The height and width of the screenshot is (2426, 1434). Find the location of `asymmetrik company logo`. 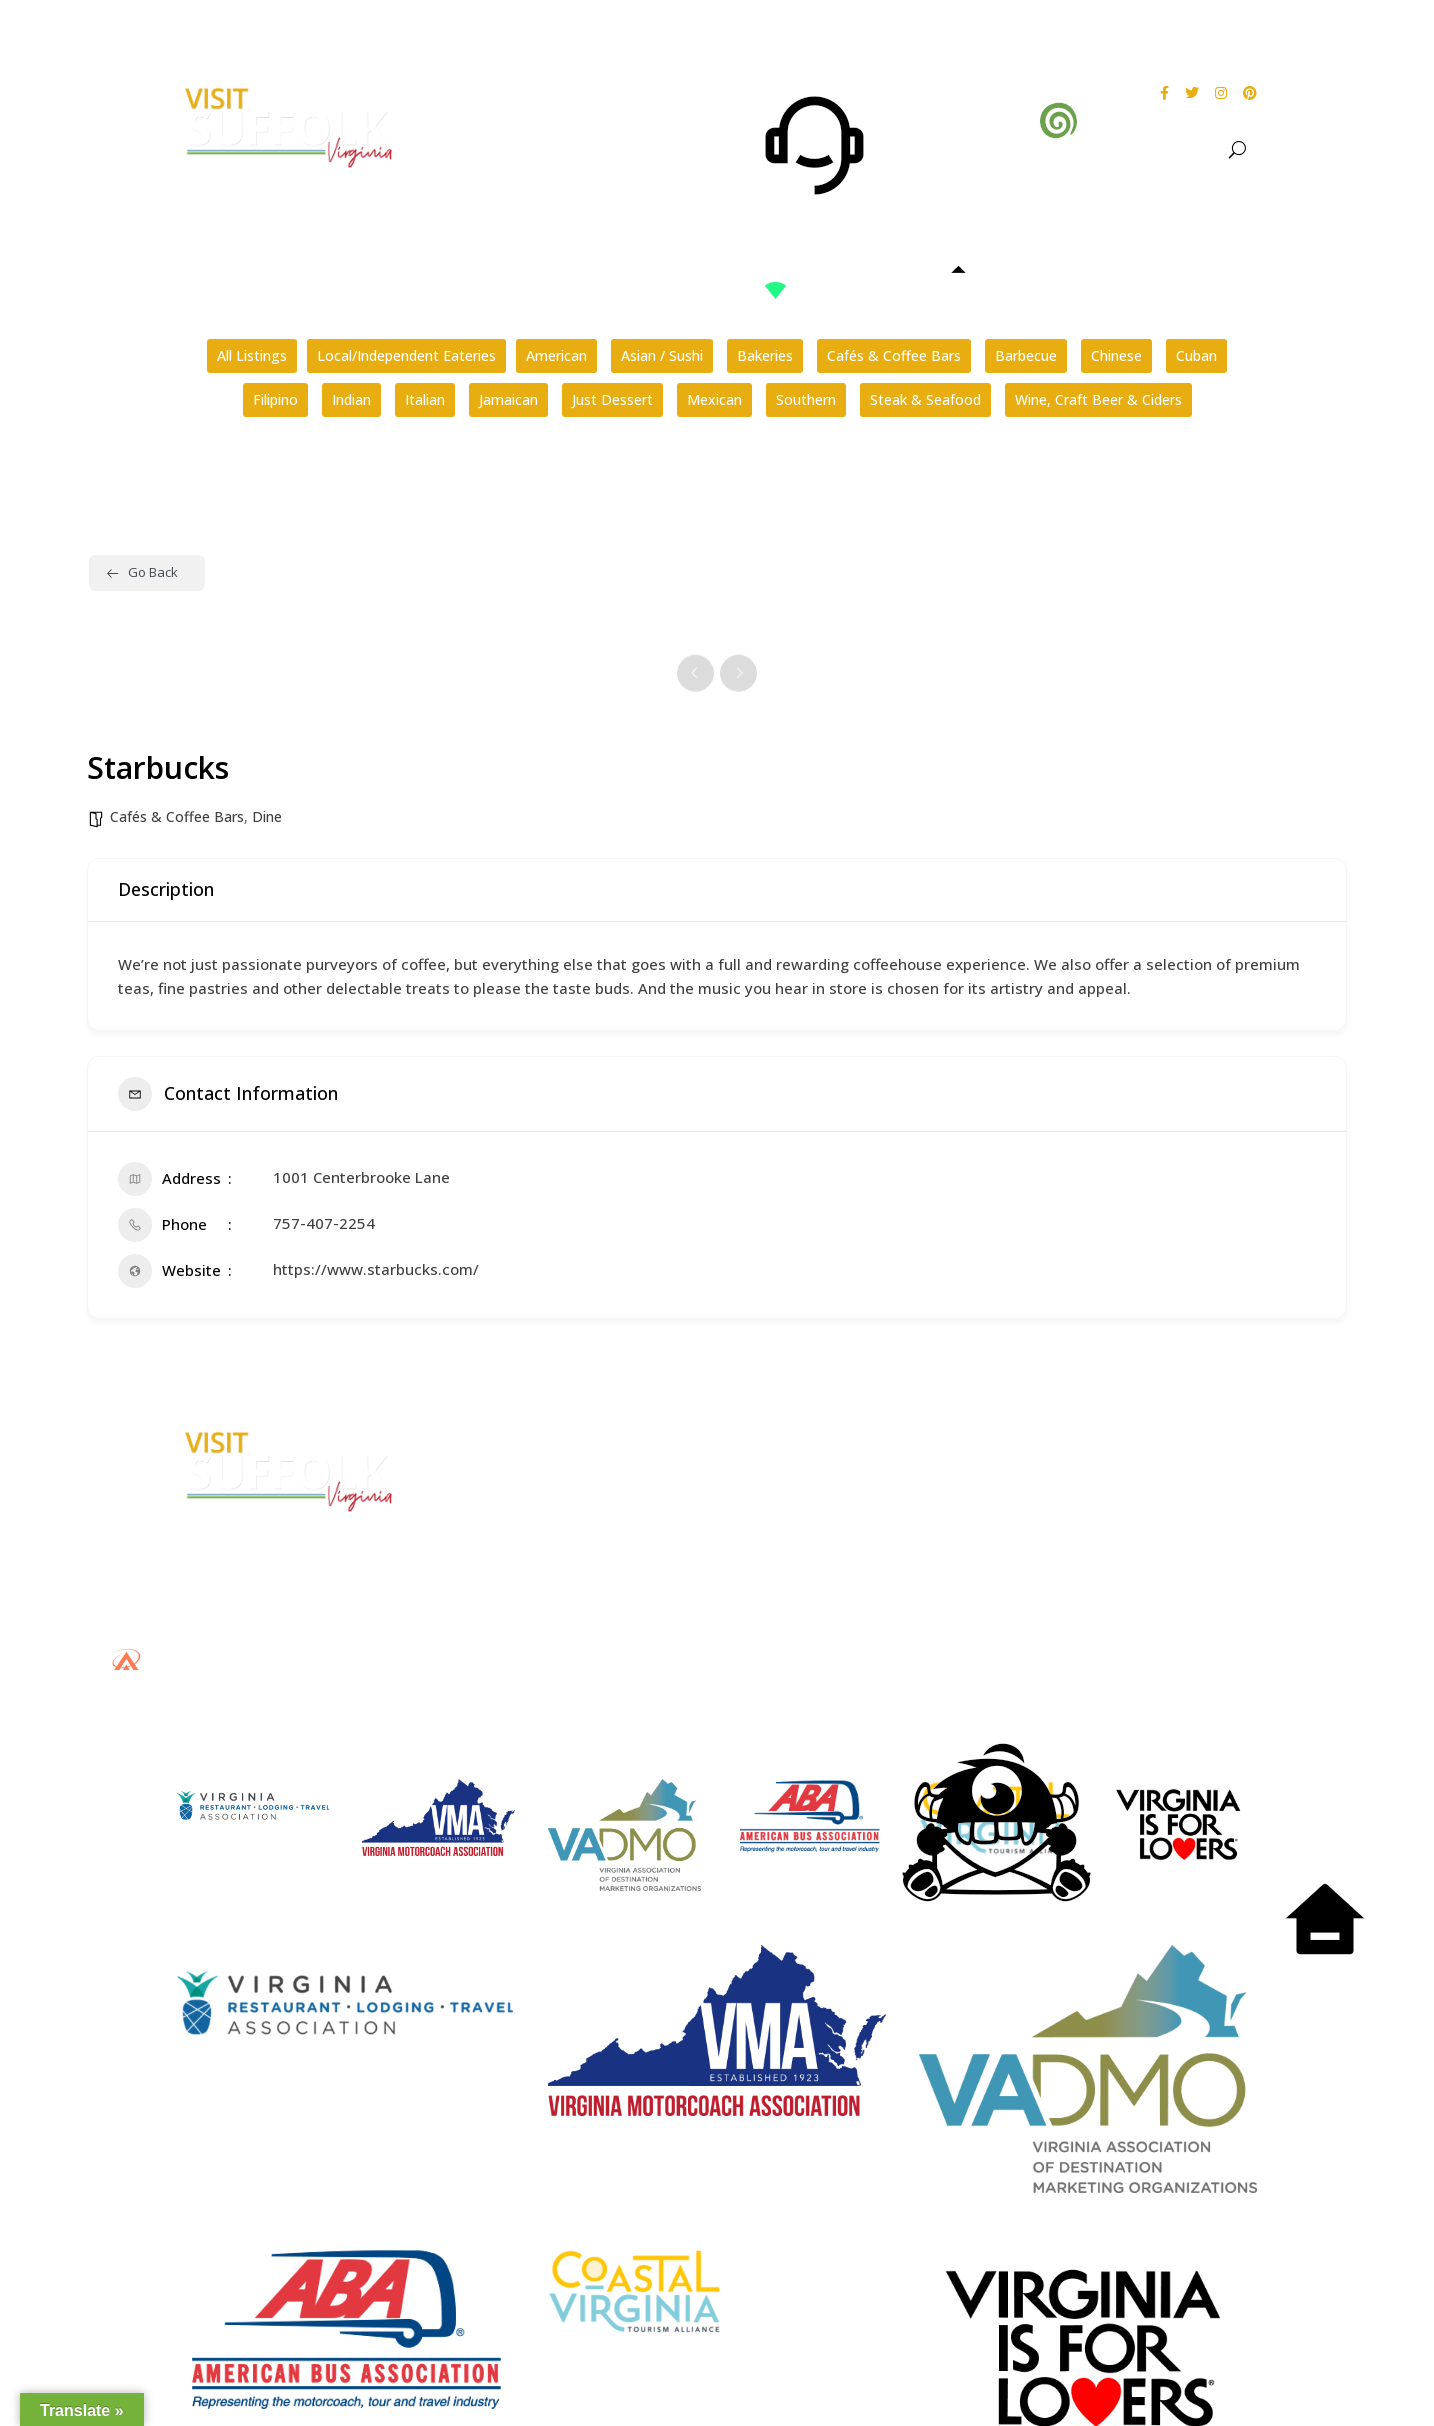

asymmetrik company logo is located at coordinates (125, 1659).